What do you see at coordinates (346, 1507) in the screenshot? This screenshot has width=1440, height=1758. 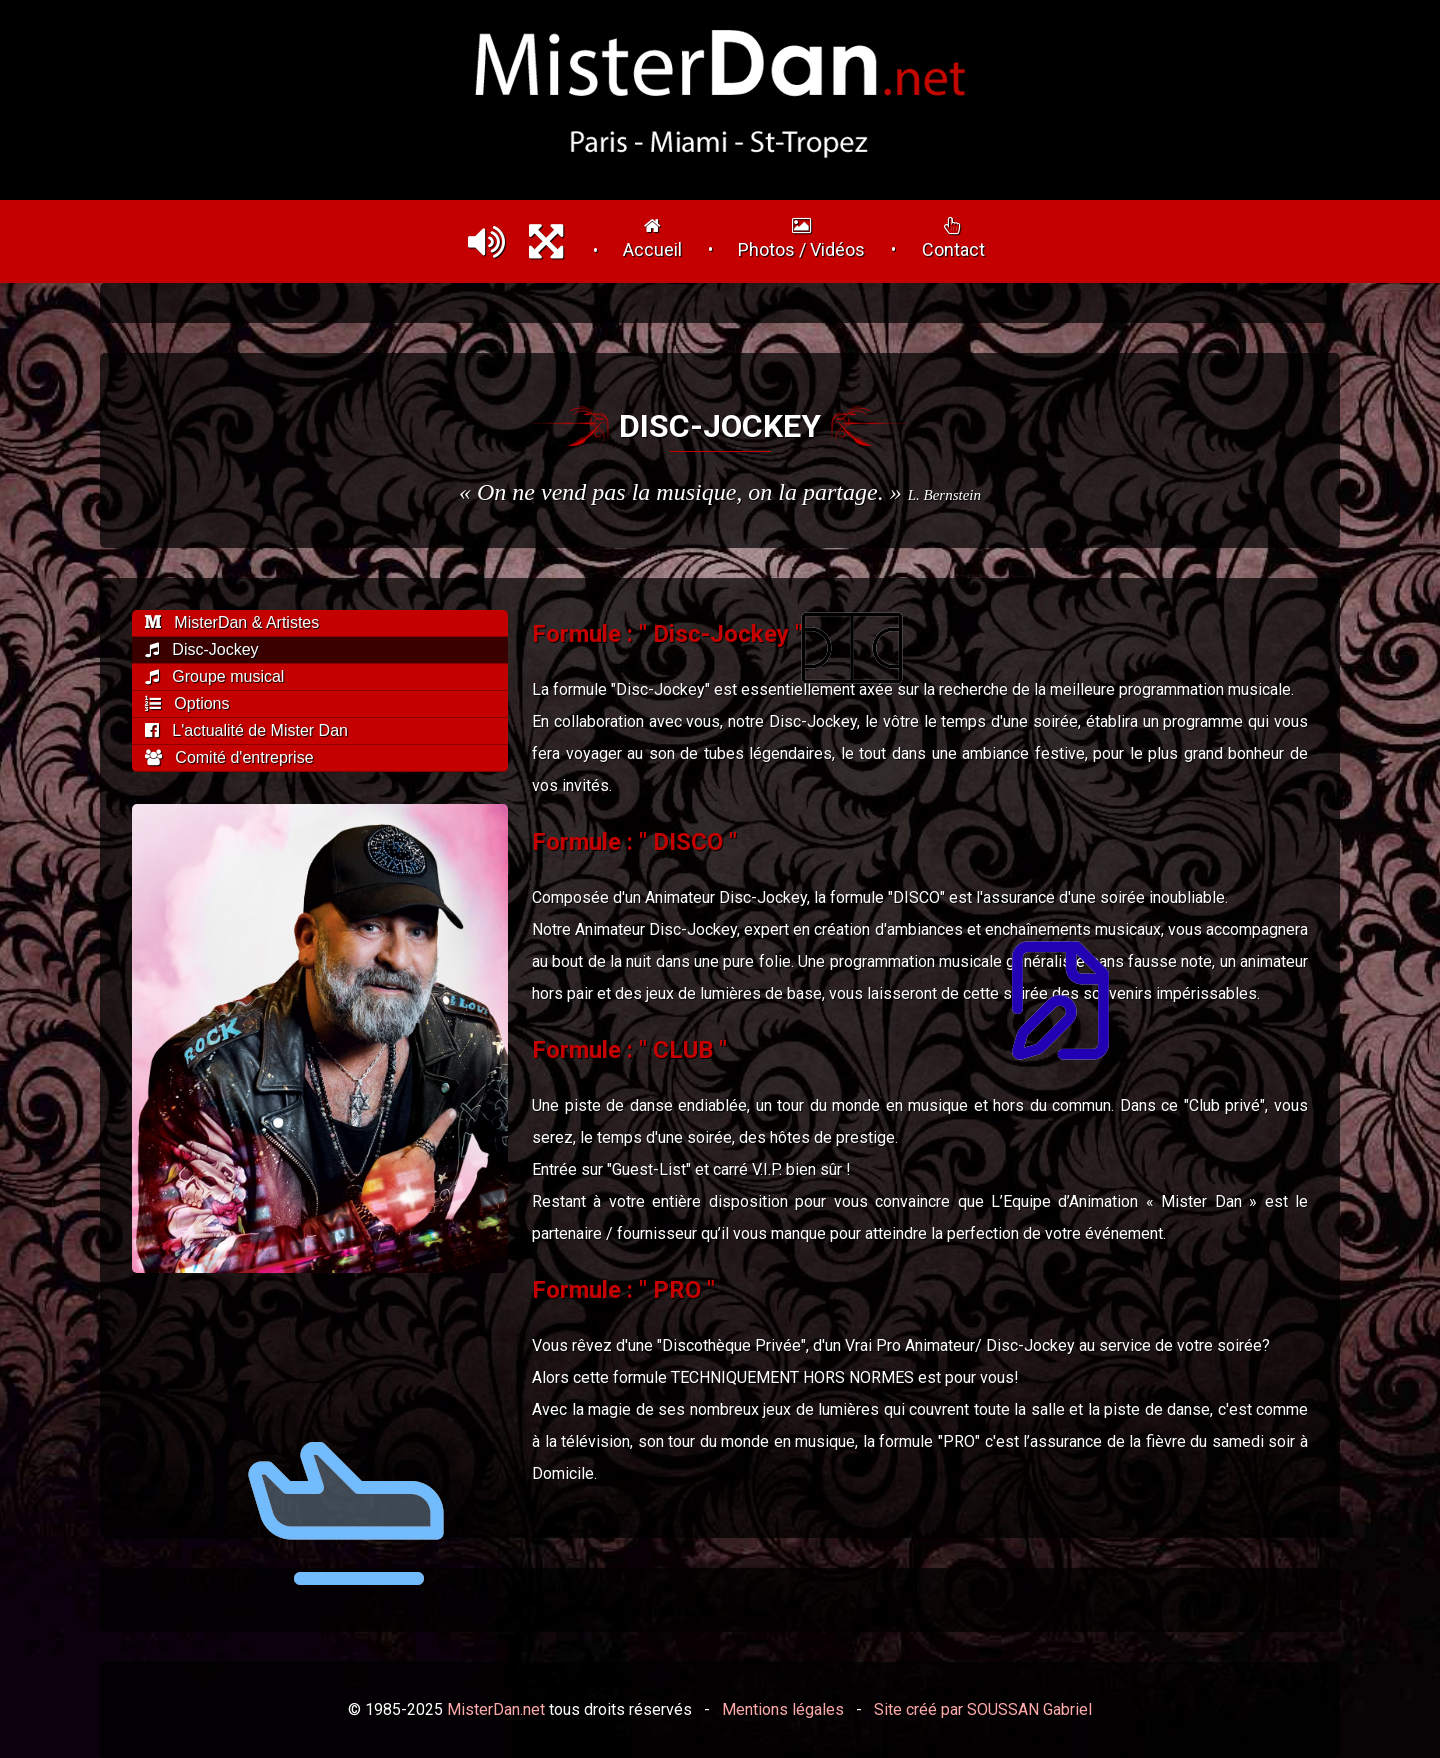 I see `indicates flight mode is active` at bounding box center [346, 1507].